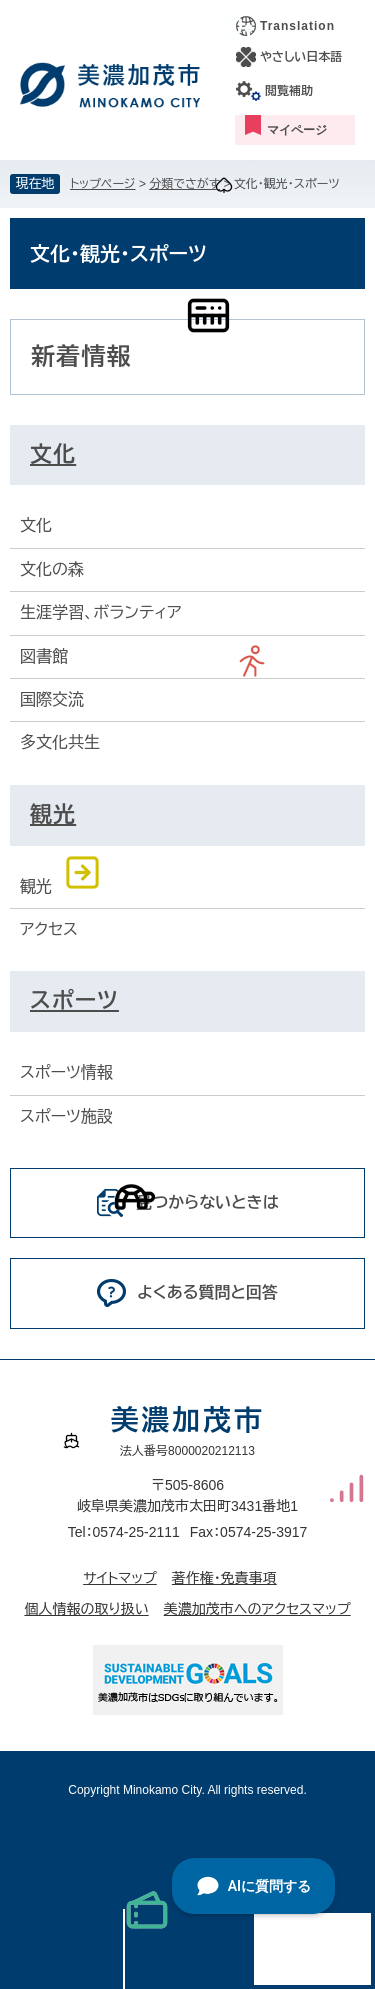 The image size is (375, 1989). What do you see at coordinates (147, 1910) in the screenshot?
I see `view your tickets` at bounding box center [147, 1910].